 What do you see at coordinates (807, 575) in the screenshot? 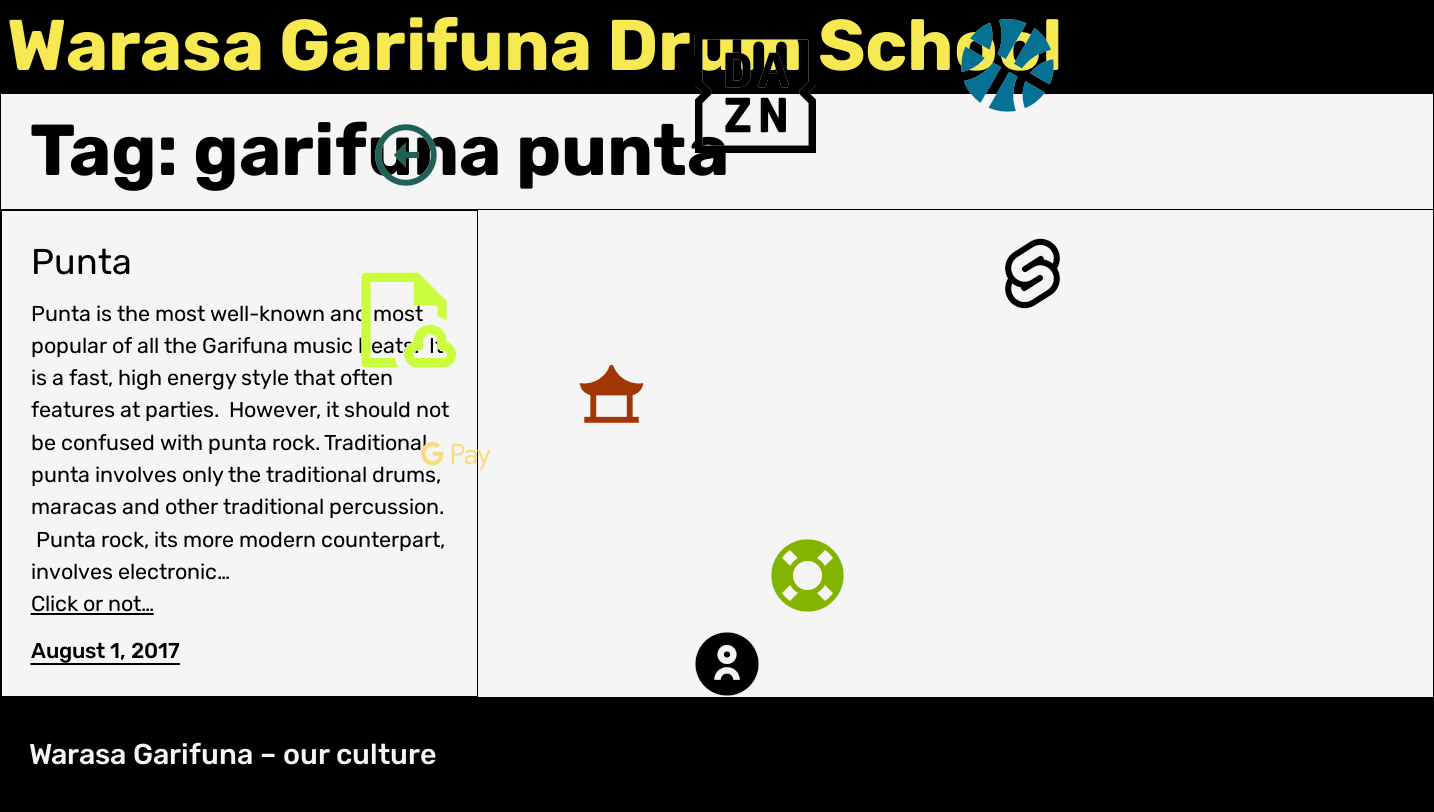
I see `access help or support` at bounding box center [807, 575].